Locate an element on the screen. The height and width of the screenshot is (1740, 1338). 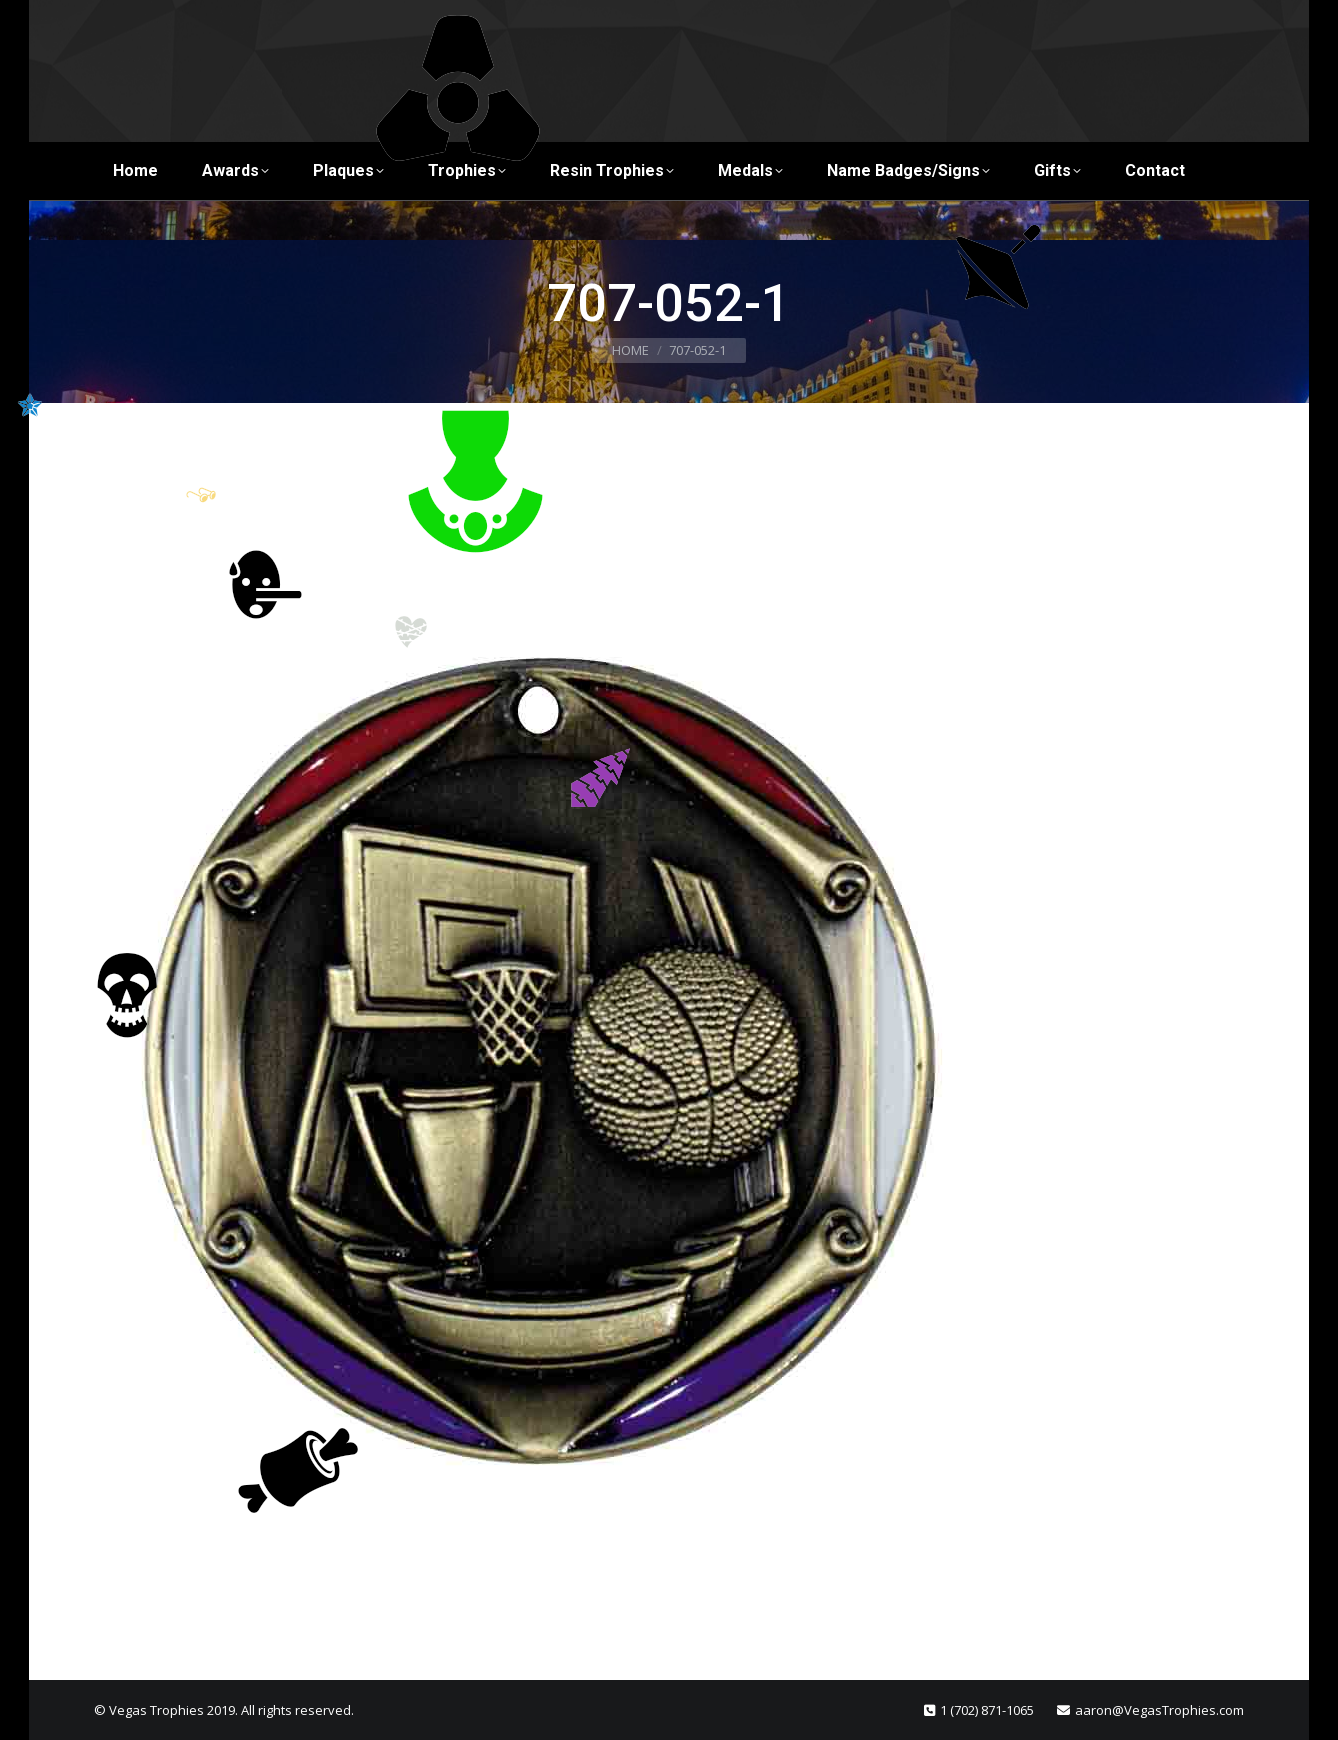
indicates a healing or mending heart status is located at coordinates (411, 632).